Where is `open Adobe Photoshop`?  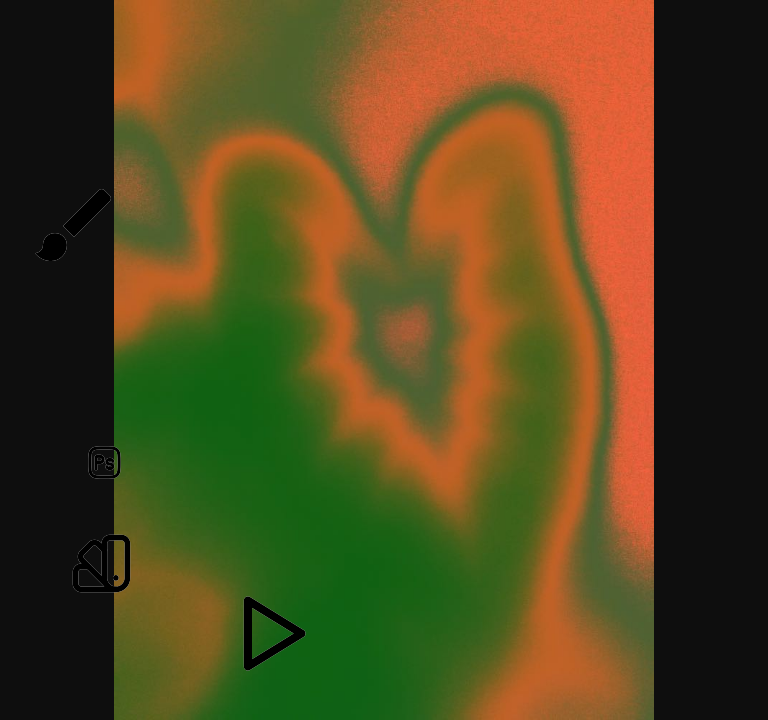
open Adobe Photoshop is located at coordinates (104, 462).